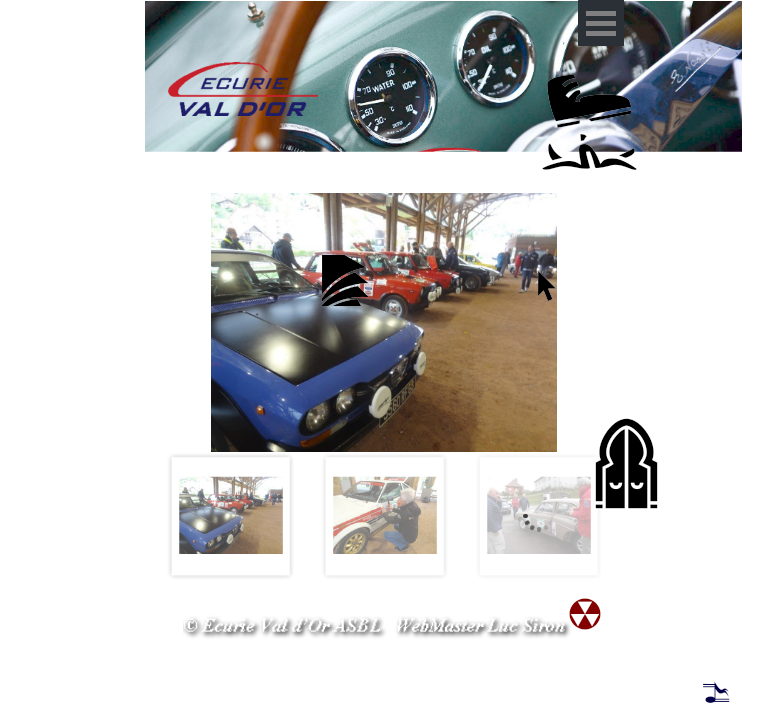 The image size is (768, 720). I want to click on standard mouse cursor or pointer indicator, so click(547, 286).